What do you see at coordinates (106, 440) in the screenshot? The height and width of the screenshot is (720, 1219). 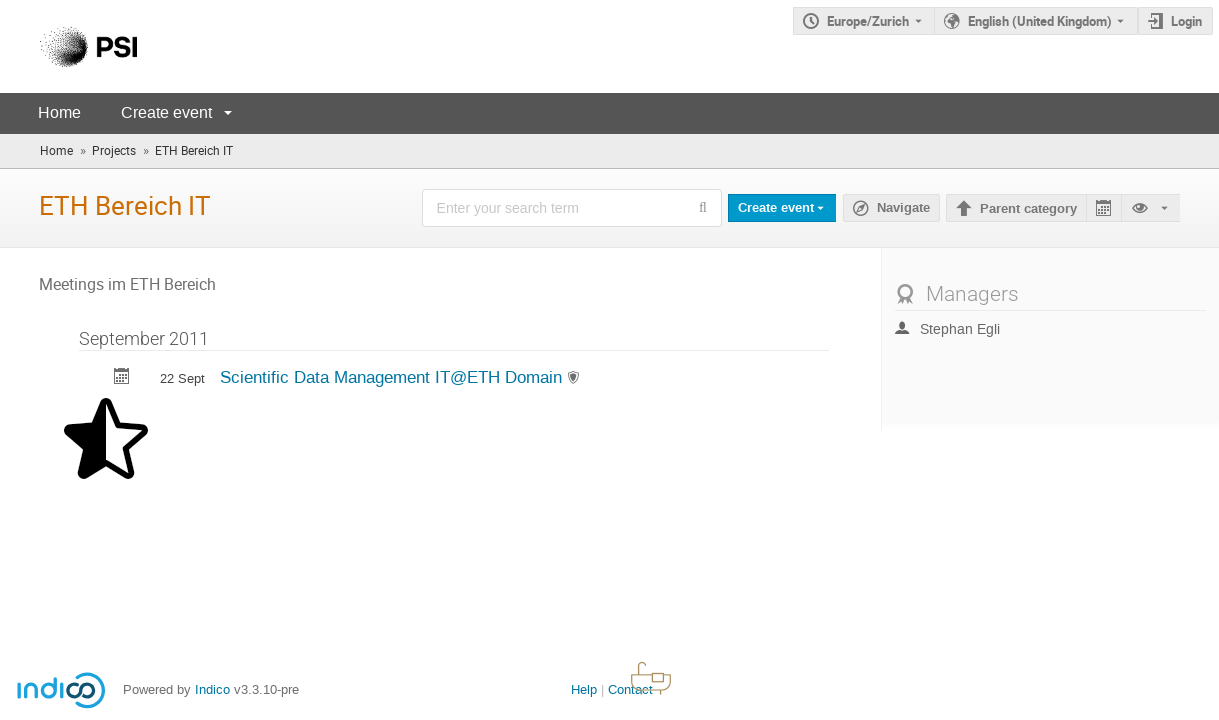 I see `indicates a partial rating or half-star score` at bounding box center [106, 440].